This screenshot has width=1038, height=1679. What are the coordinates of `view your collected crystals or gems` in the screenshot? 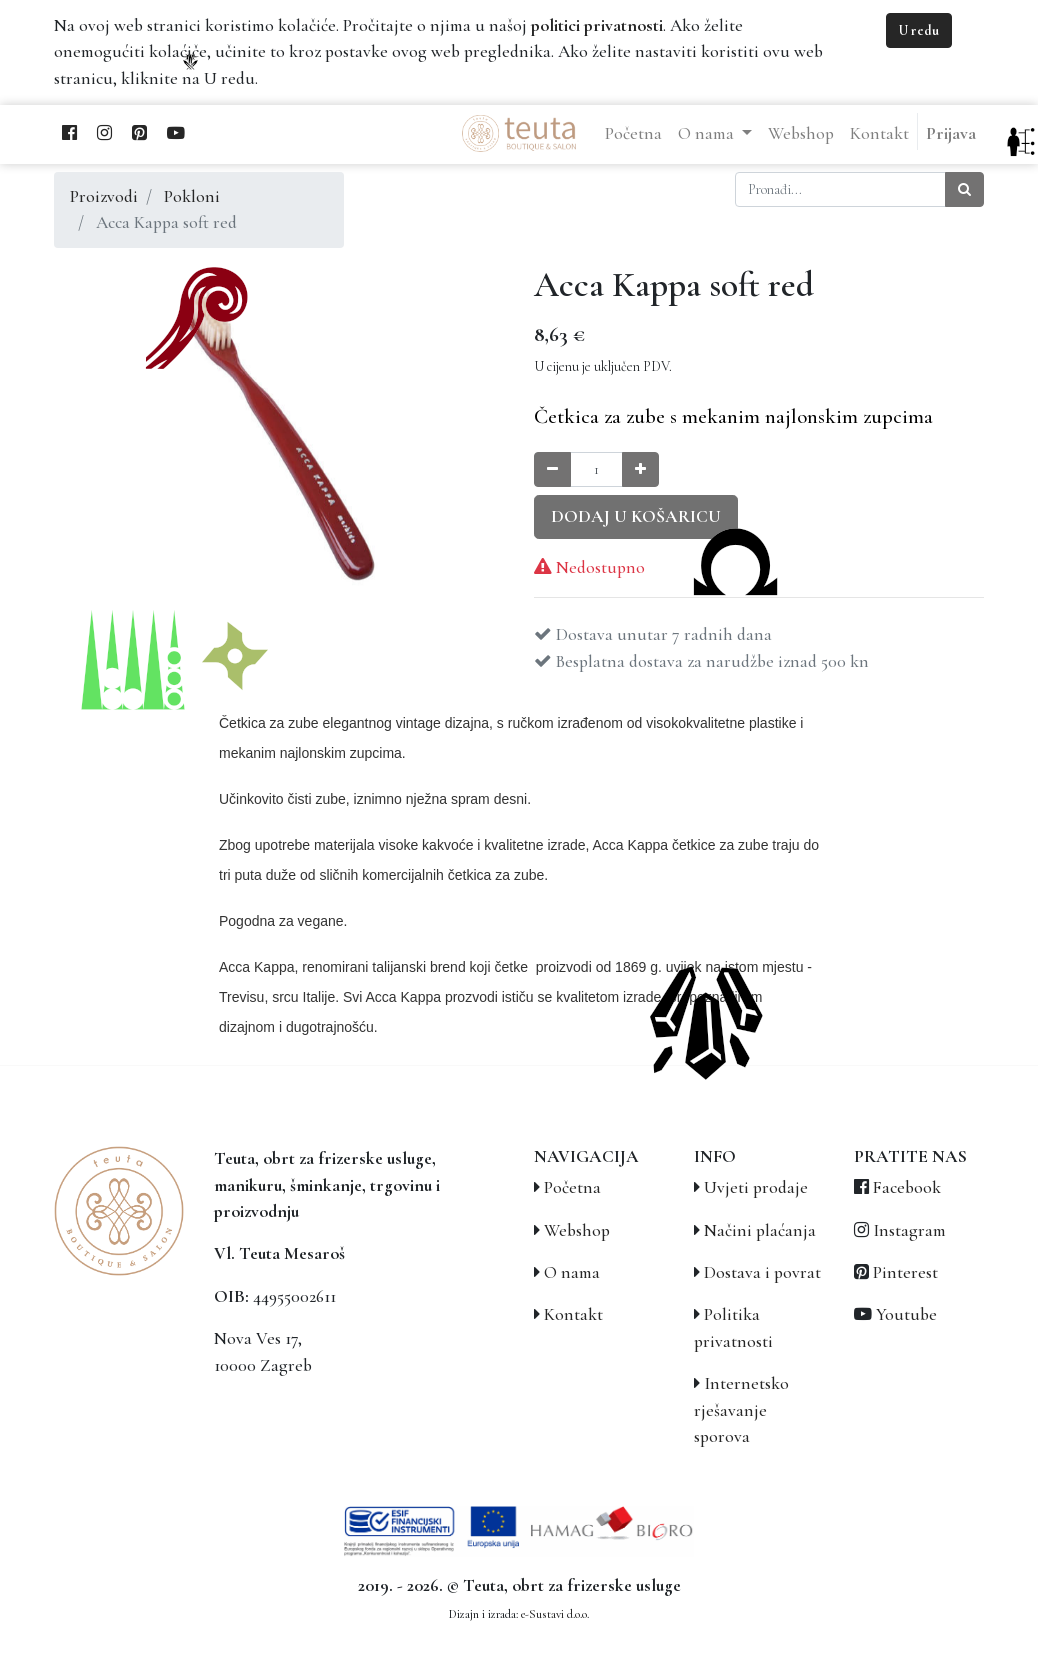 It's located at (706, 1023).